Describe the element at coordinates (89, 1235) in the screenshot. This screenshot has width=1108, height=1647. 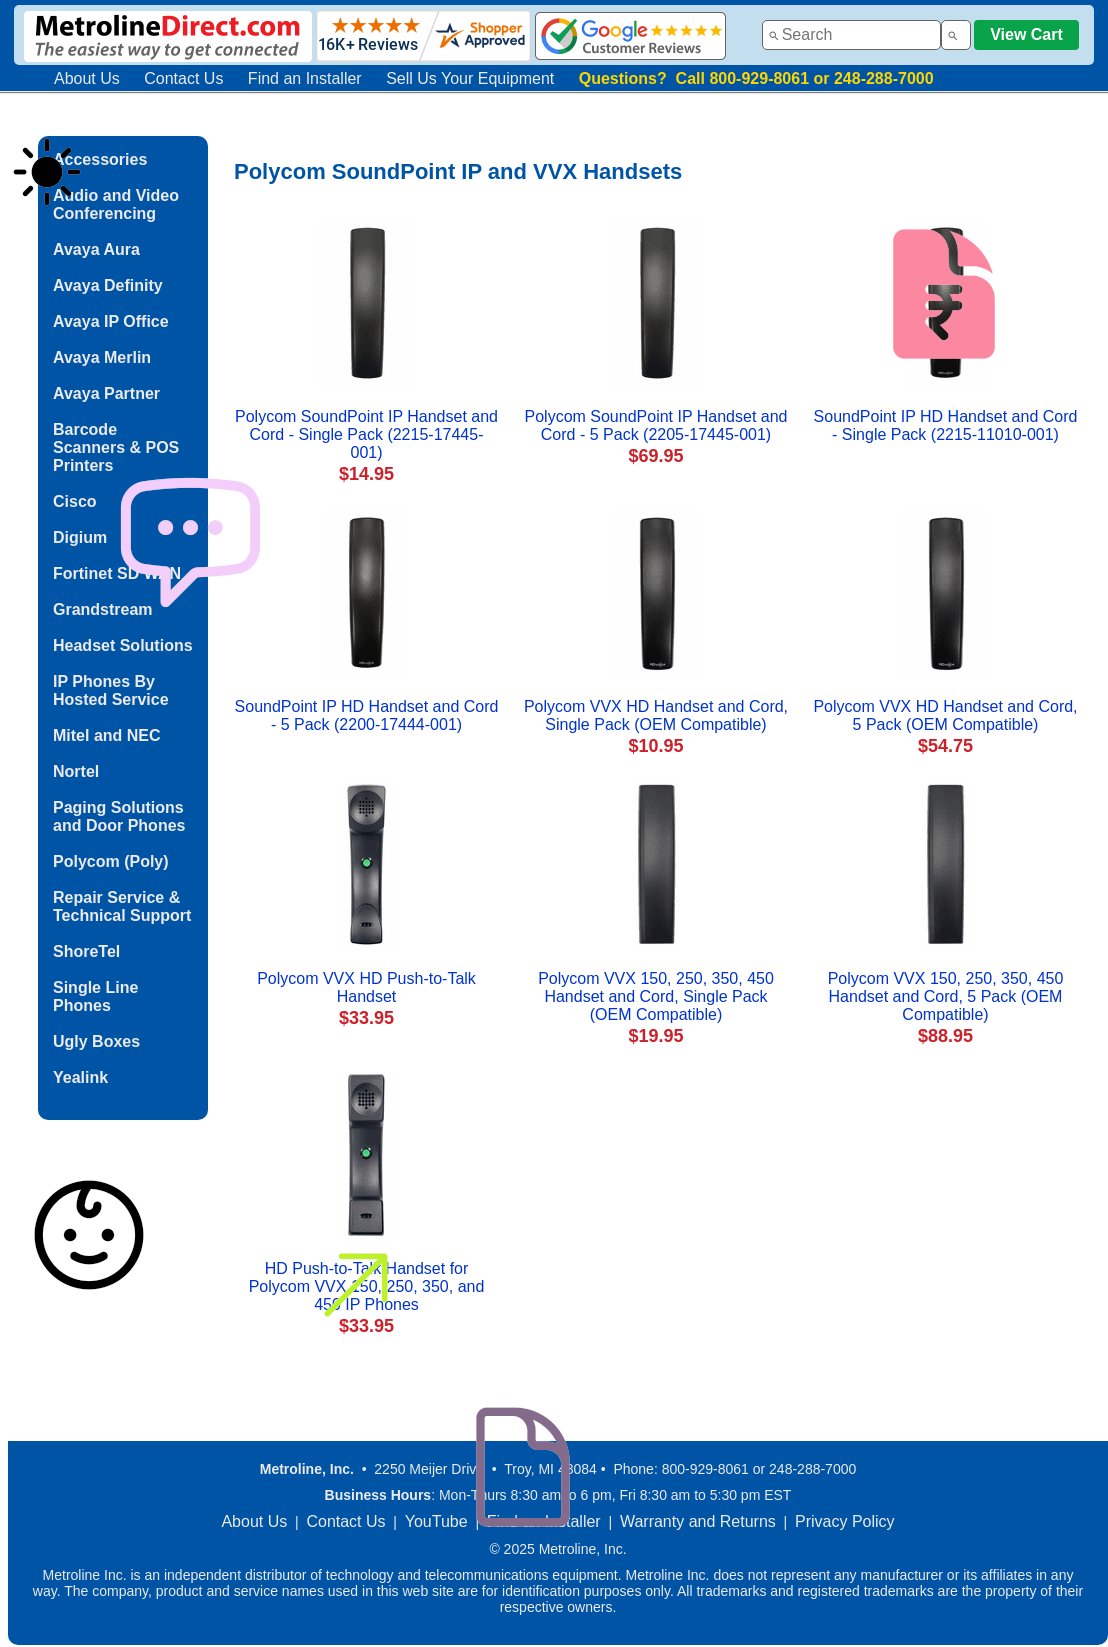
I see `access baby or child-related settings` at that location.